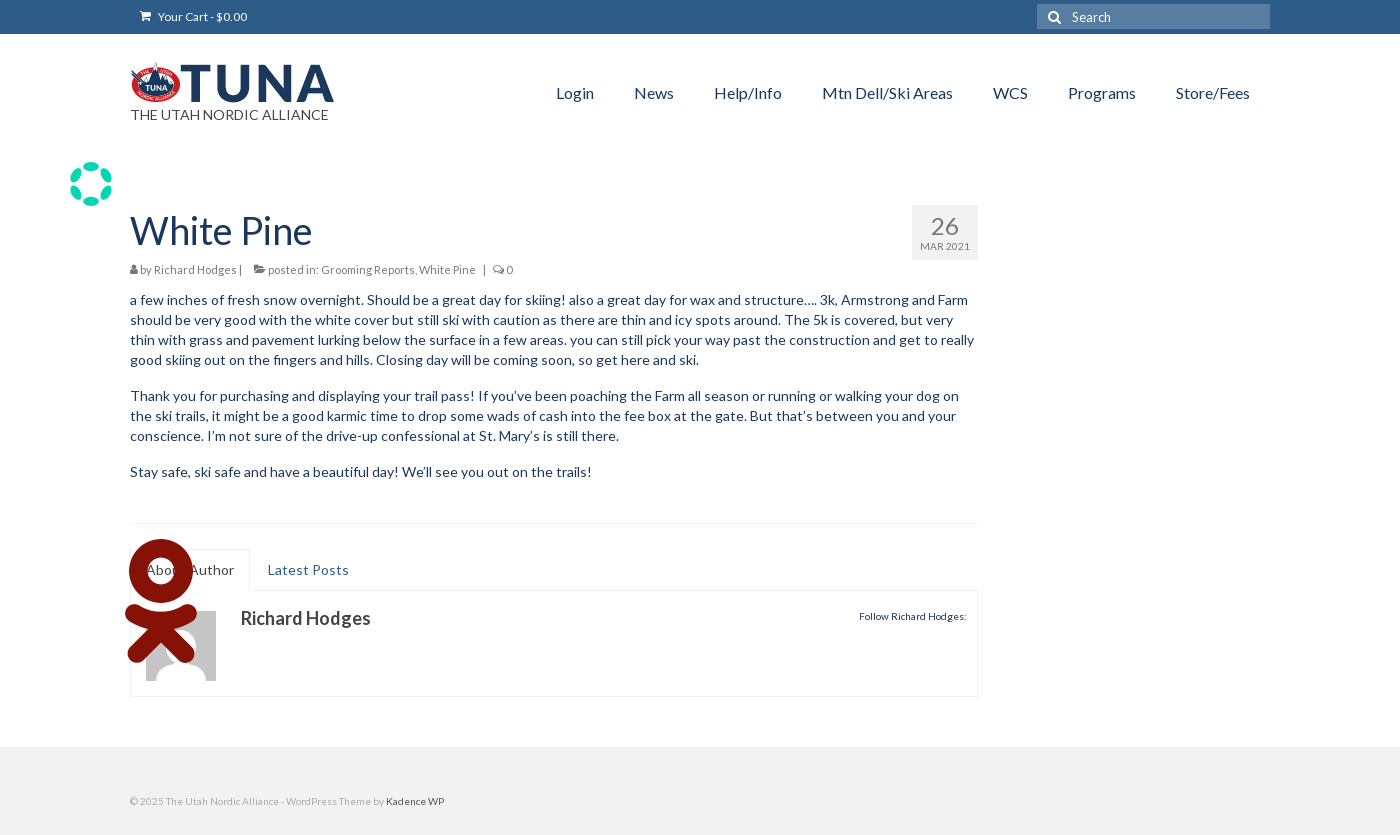 Image resolution: width=1400 pixels, height=835 pixels. What do you see at coordinates (91, 184) in the screenshot?
I see `polkadot cryptocurrency or blockchain platform logo` at bounding box center [91, 184].